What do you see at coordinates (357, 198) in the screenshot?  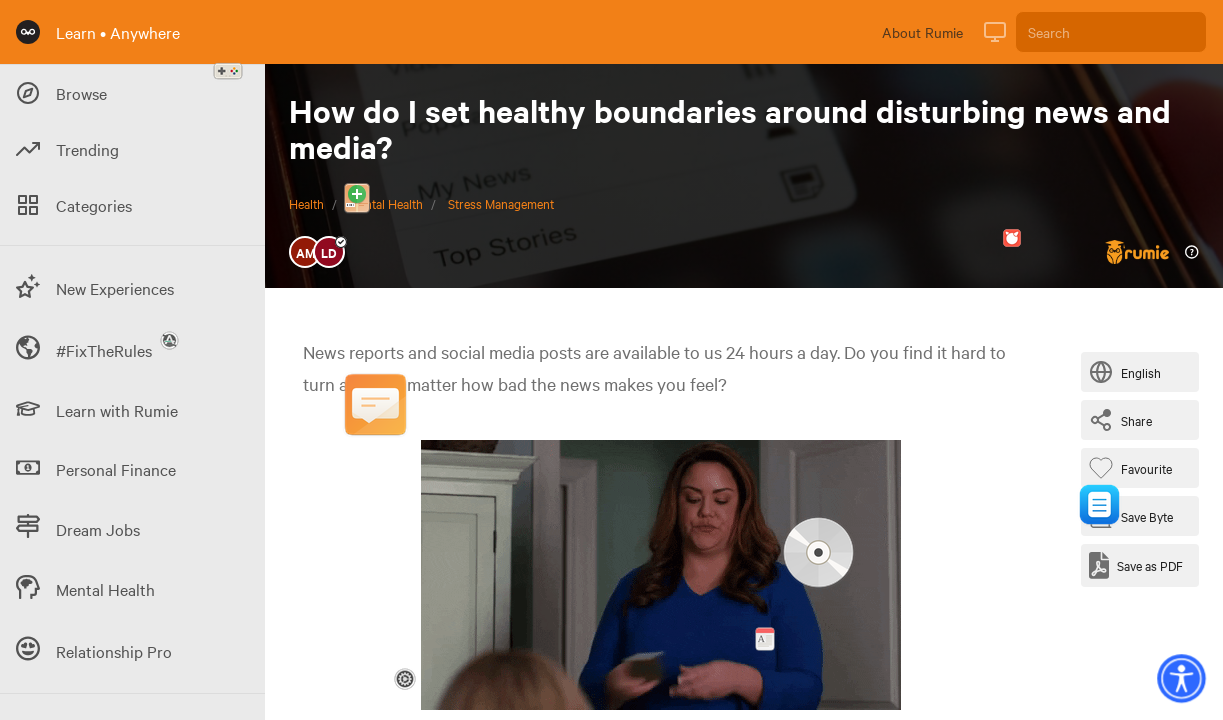 I see `add or install a new software package` at bounding box center [357, 198].